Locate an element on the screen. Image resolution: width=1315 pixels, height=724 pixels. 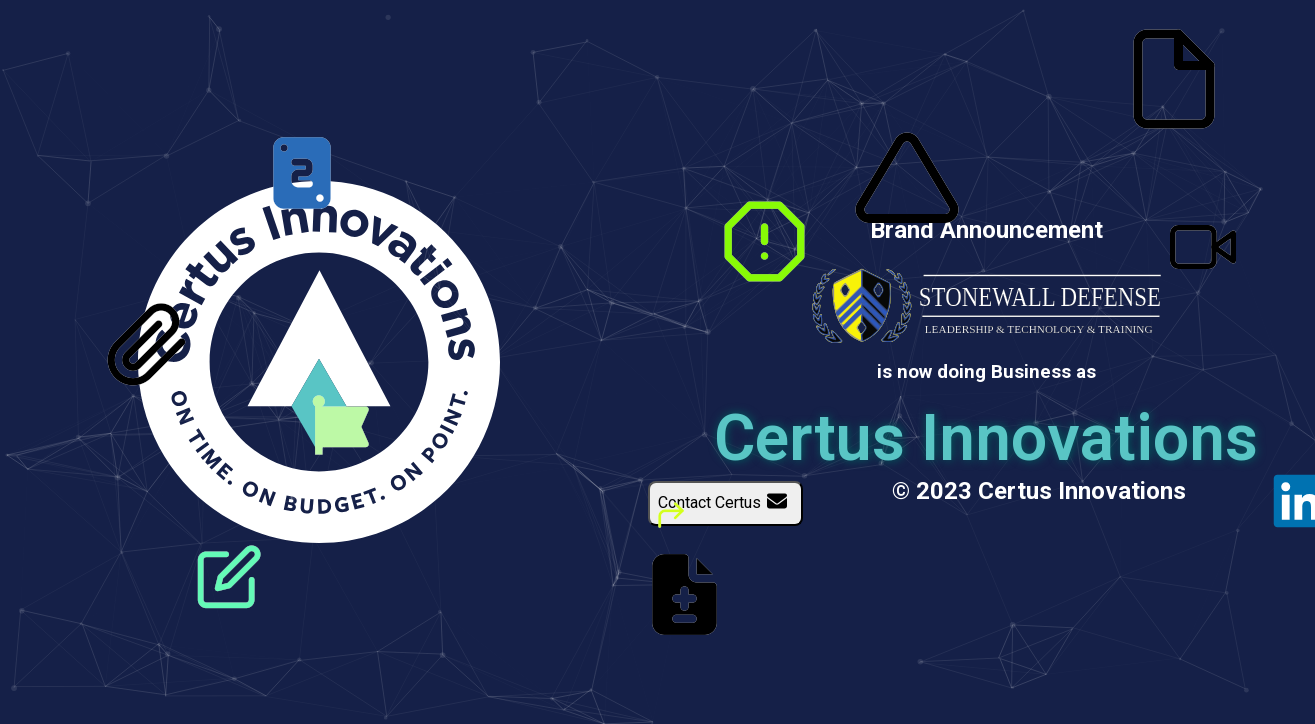
attach a file to your message is located at coordinates (147, 345).